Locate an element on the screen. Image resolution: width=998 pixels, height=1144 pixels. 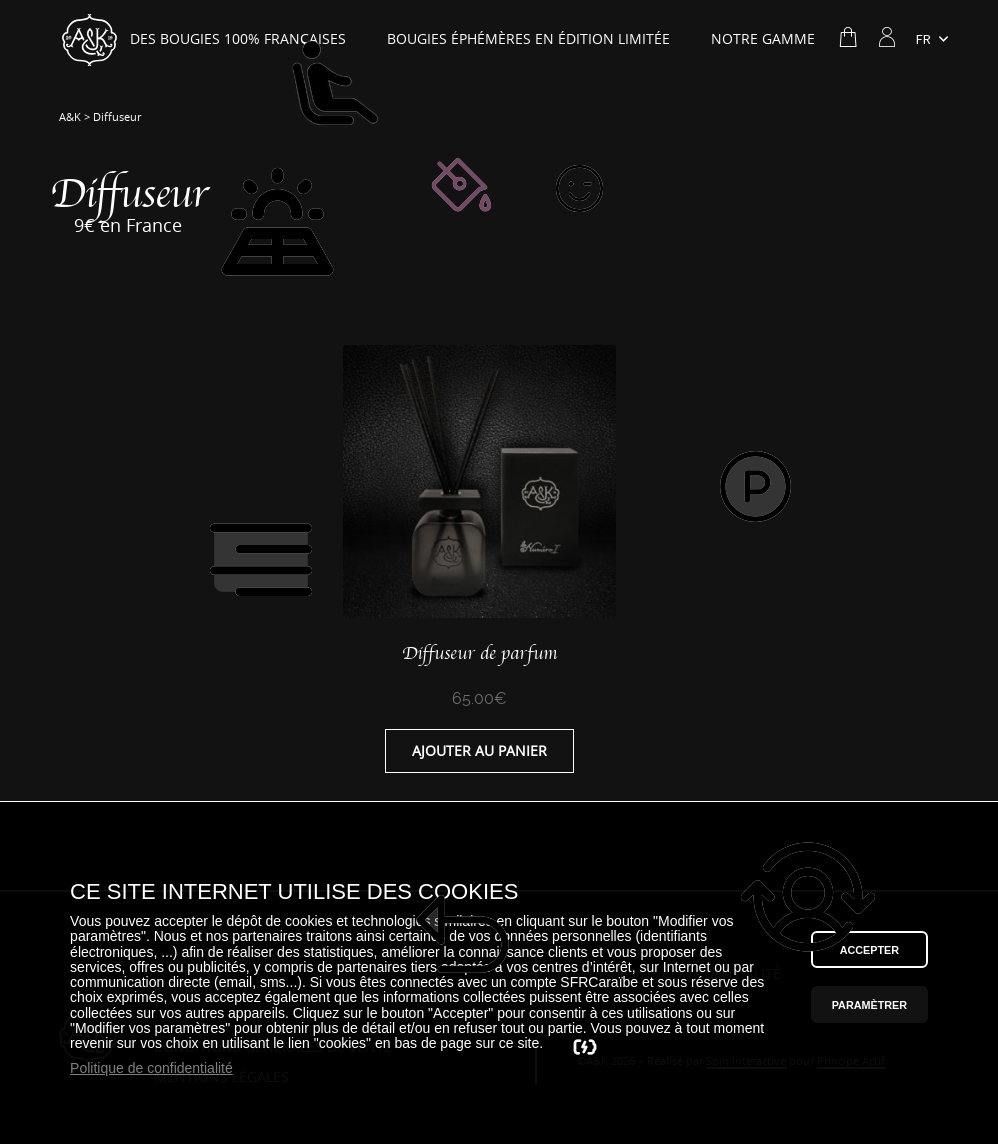
fill an area with color is located at coordinates (460, 186).